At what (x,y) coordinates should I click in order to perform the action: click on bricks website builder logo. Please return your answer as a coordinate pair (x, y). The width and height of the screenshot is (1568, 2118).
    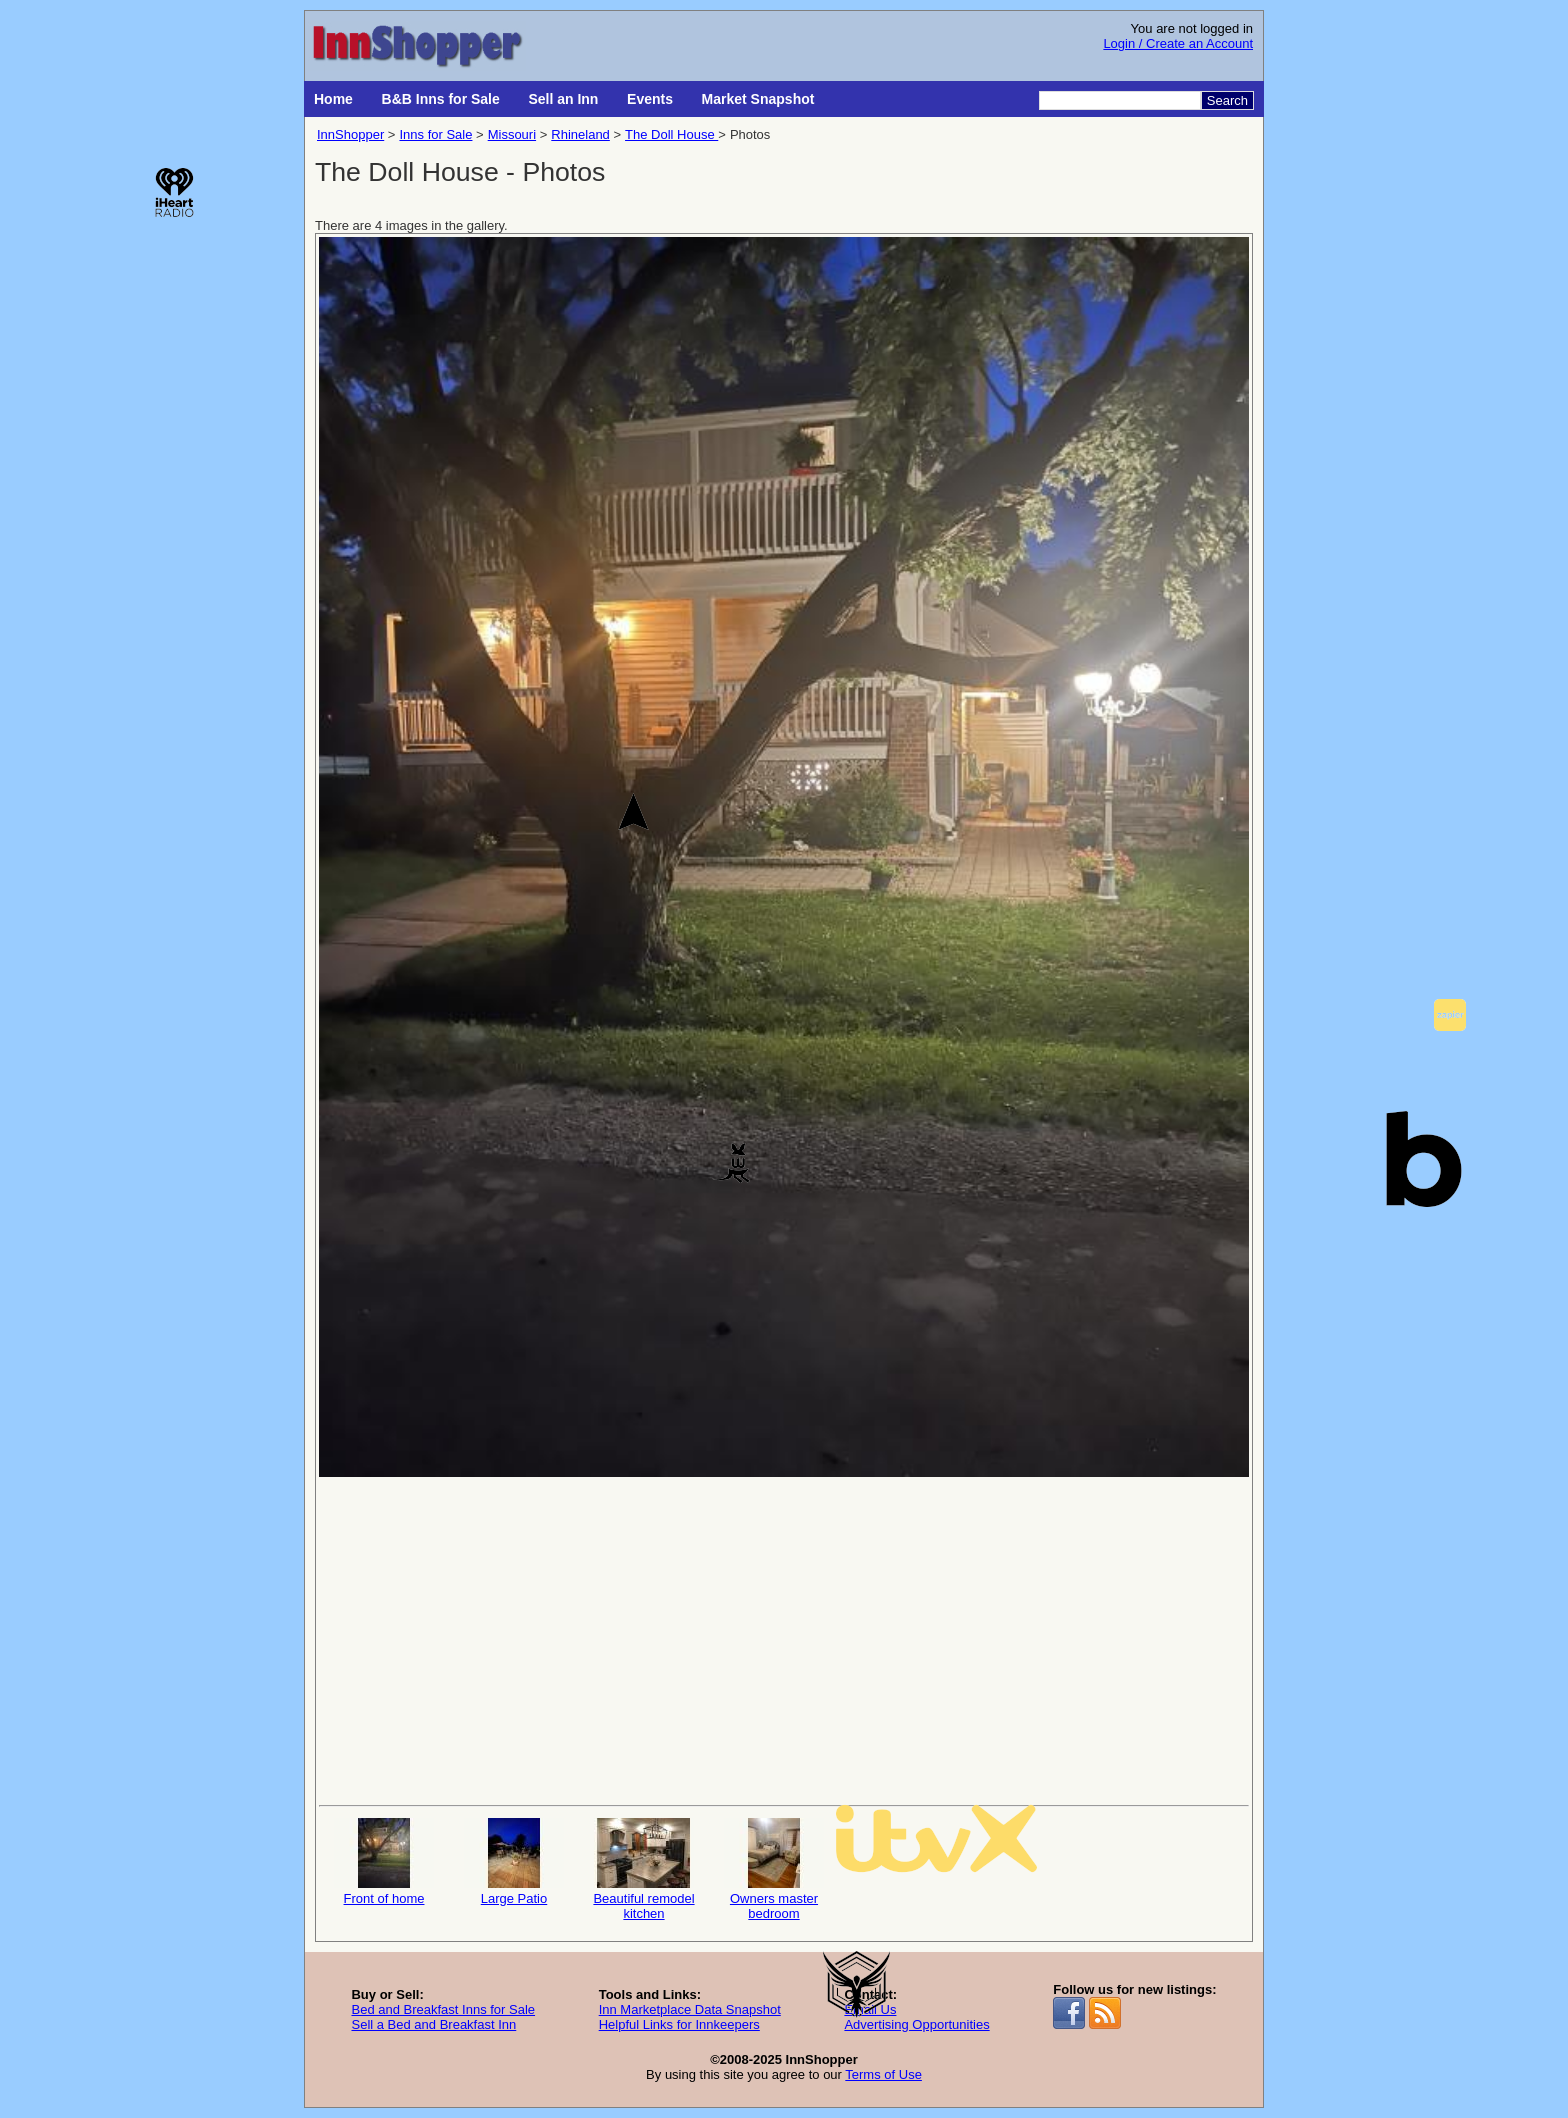
    Looking at the image, I should click on (1424, 1159).